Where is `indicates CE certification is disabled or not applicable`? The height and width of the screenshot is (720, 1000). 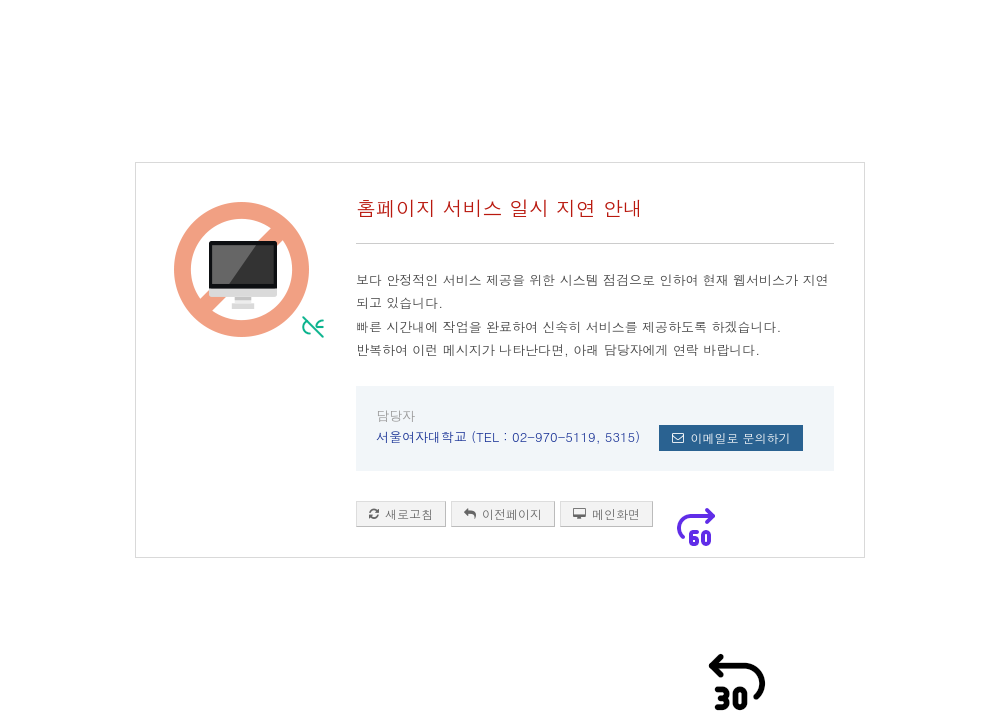
indicates CE certification is disabled or not applicable is located at coordinates (313, 327).